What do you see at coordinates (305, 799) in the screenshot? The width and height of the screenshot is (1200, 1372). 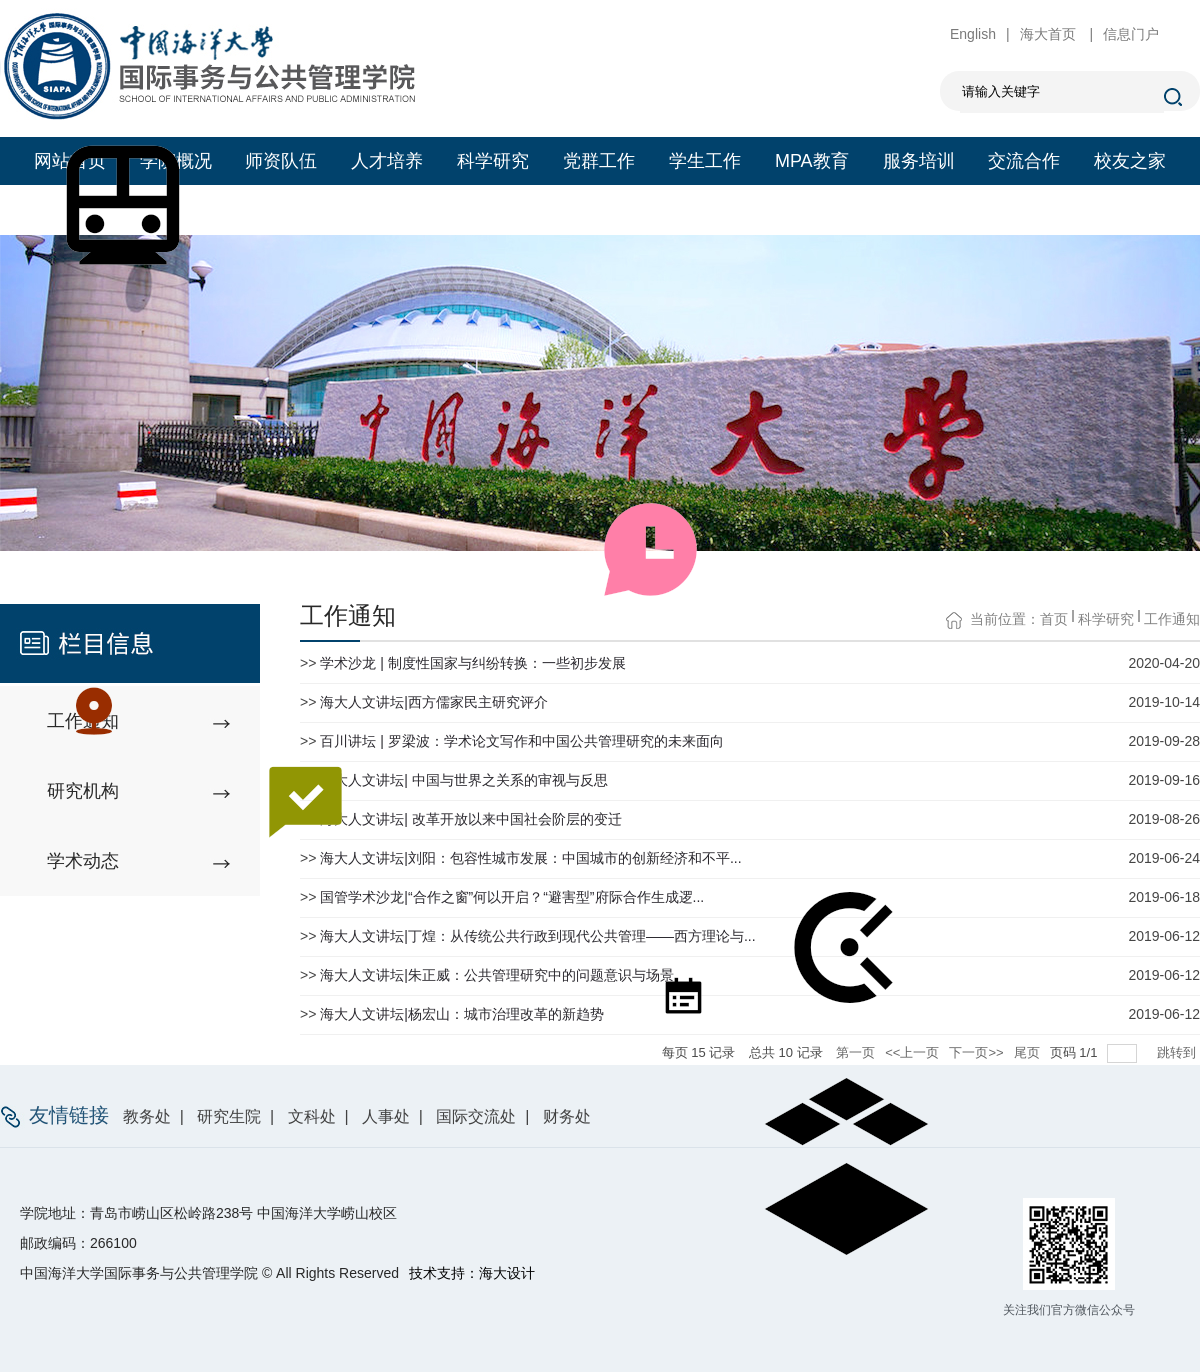 I see `message sent successfully` at bounding box center [305, 799].